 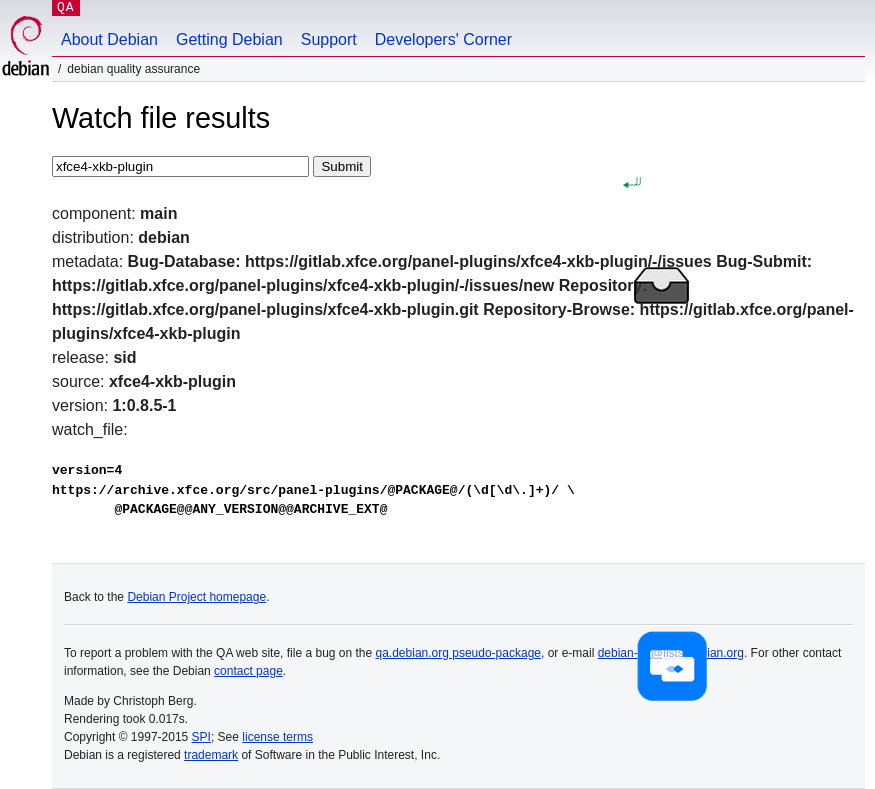 I want to click on view your inbox messages, so click(x=661, y=285).